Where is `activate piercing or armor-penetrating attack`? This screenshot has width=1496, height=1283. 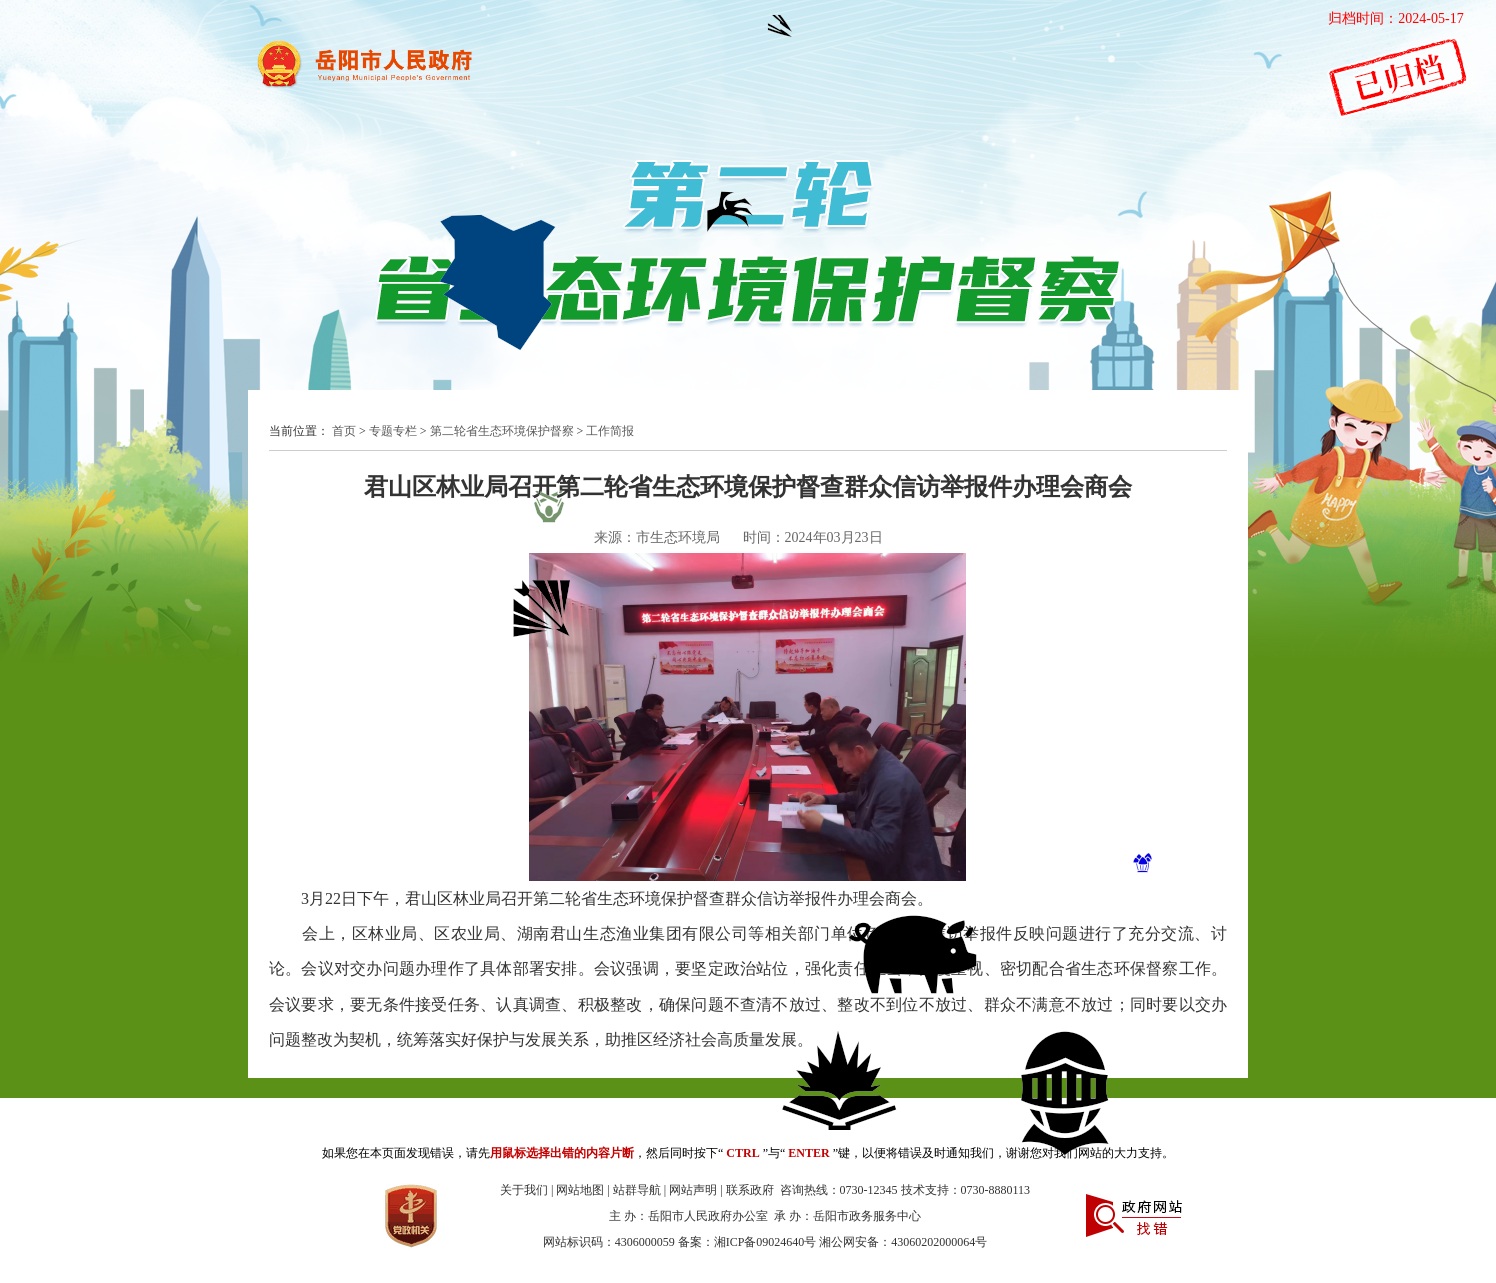 activate piercing or armor-penetrating attack is located at coordinates (541, 608).